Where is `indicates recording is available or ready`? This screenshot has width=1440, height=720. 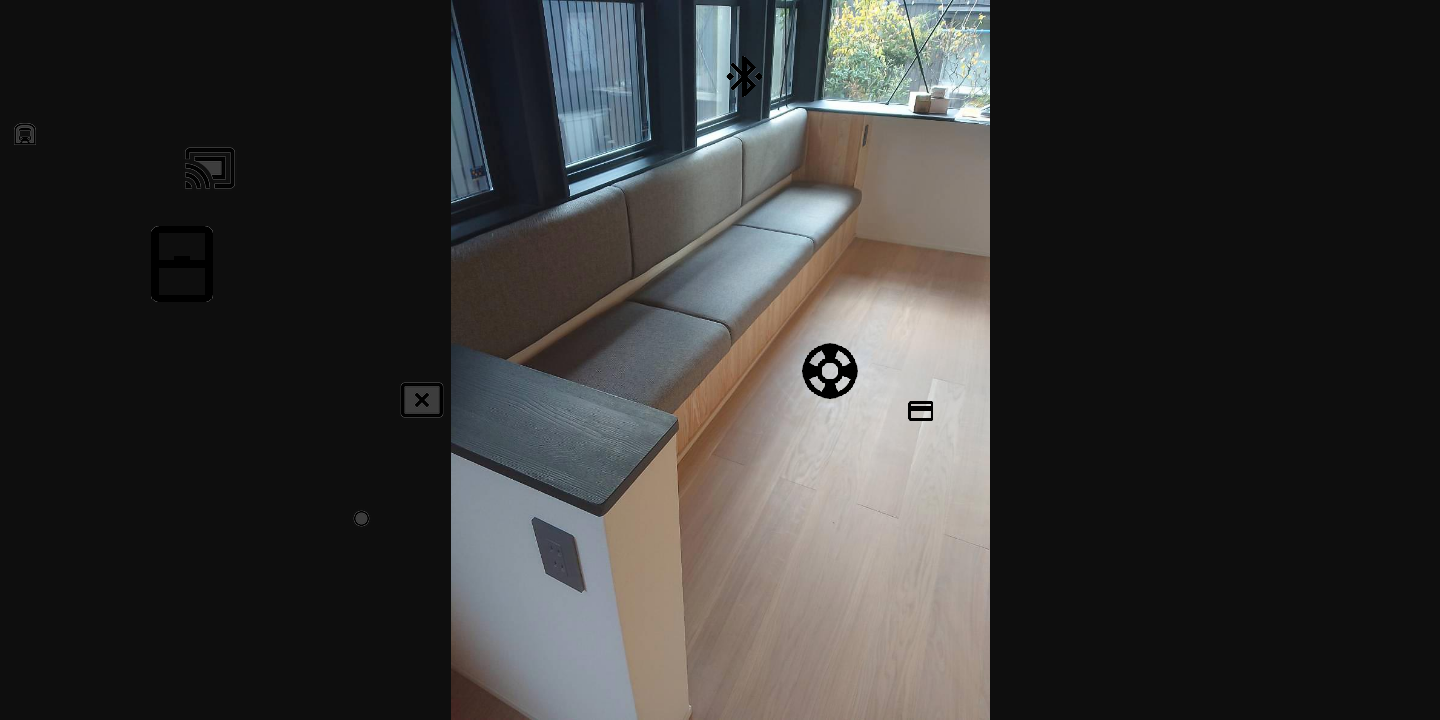
indicates recording is available or ready is located at coordinates (361, 518).